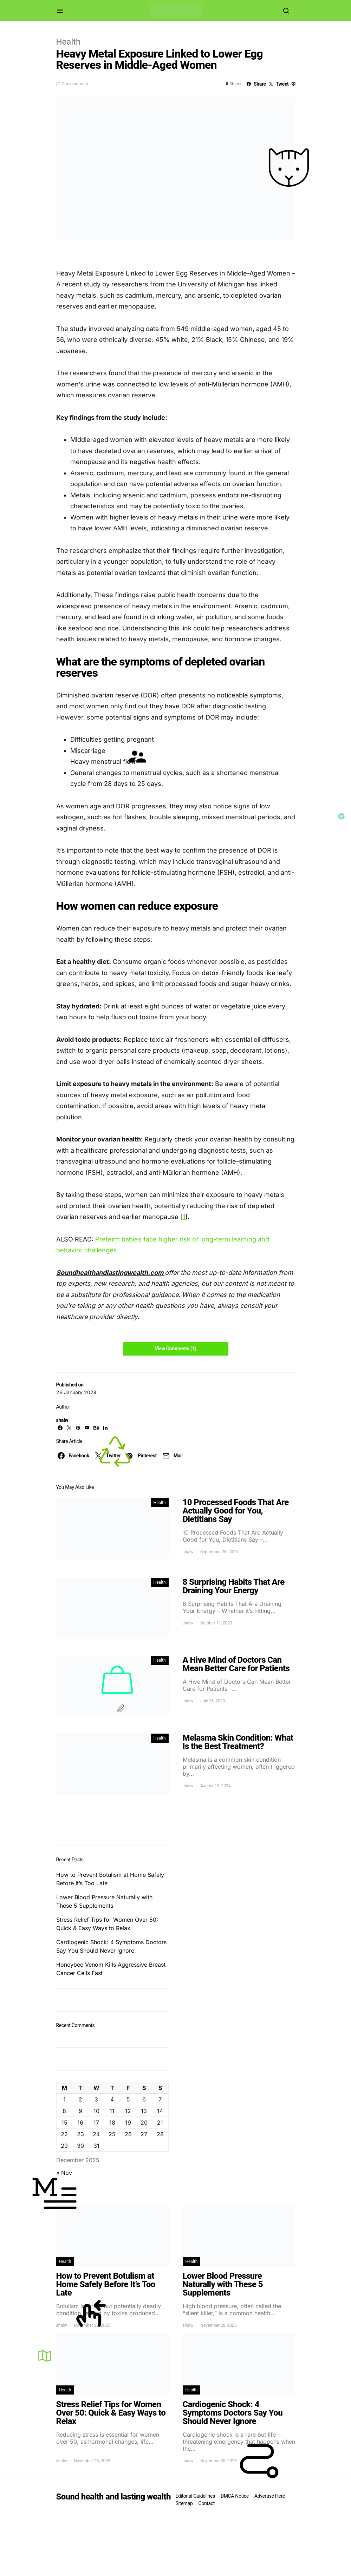 The image size is (351, 2576). What do you see at coordinates (259, 2459) in the screenshot?
I see `view or edit a route path` at bounding box center [259, 2459].